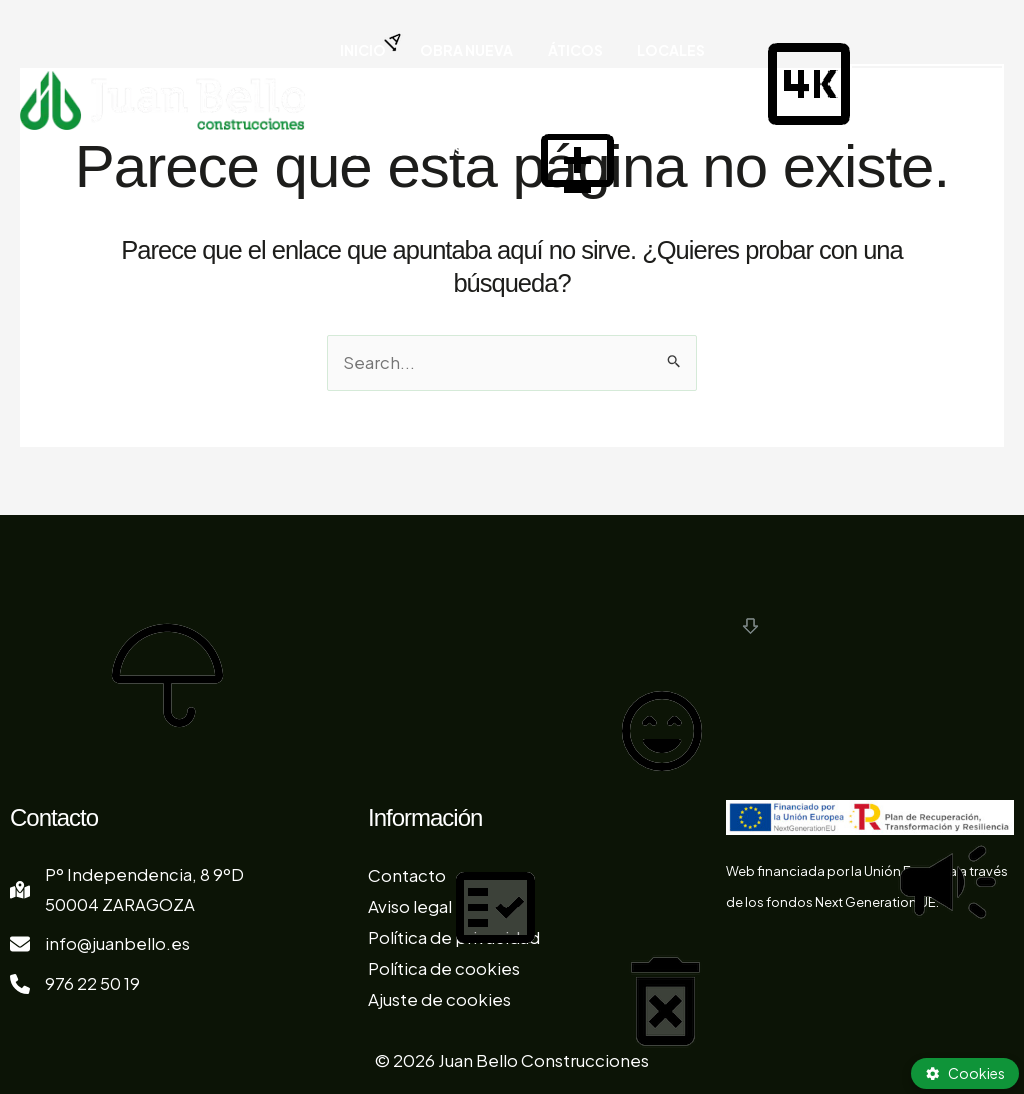  I want to click on switch to 4k video resolution, so click(809, 84).